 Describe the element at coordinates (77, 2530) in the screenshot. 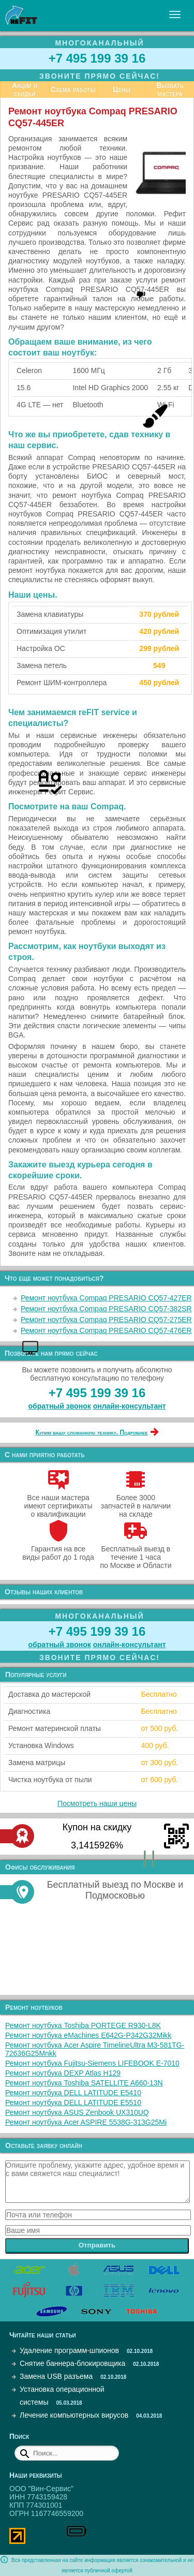

I see `indicates battery is fully charged` at that location.